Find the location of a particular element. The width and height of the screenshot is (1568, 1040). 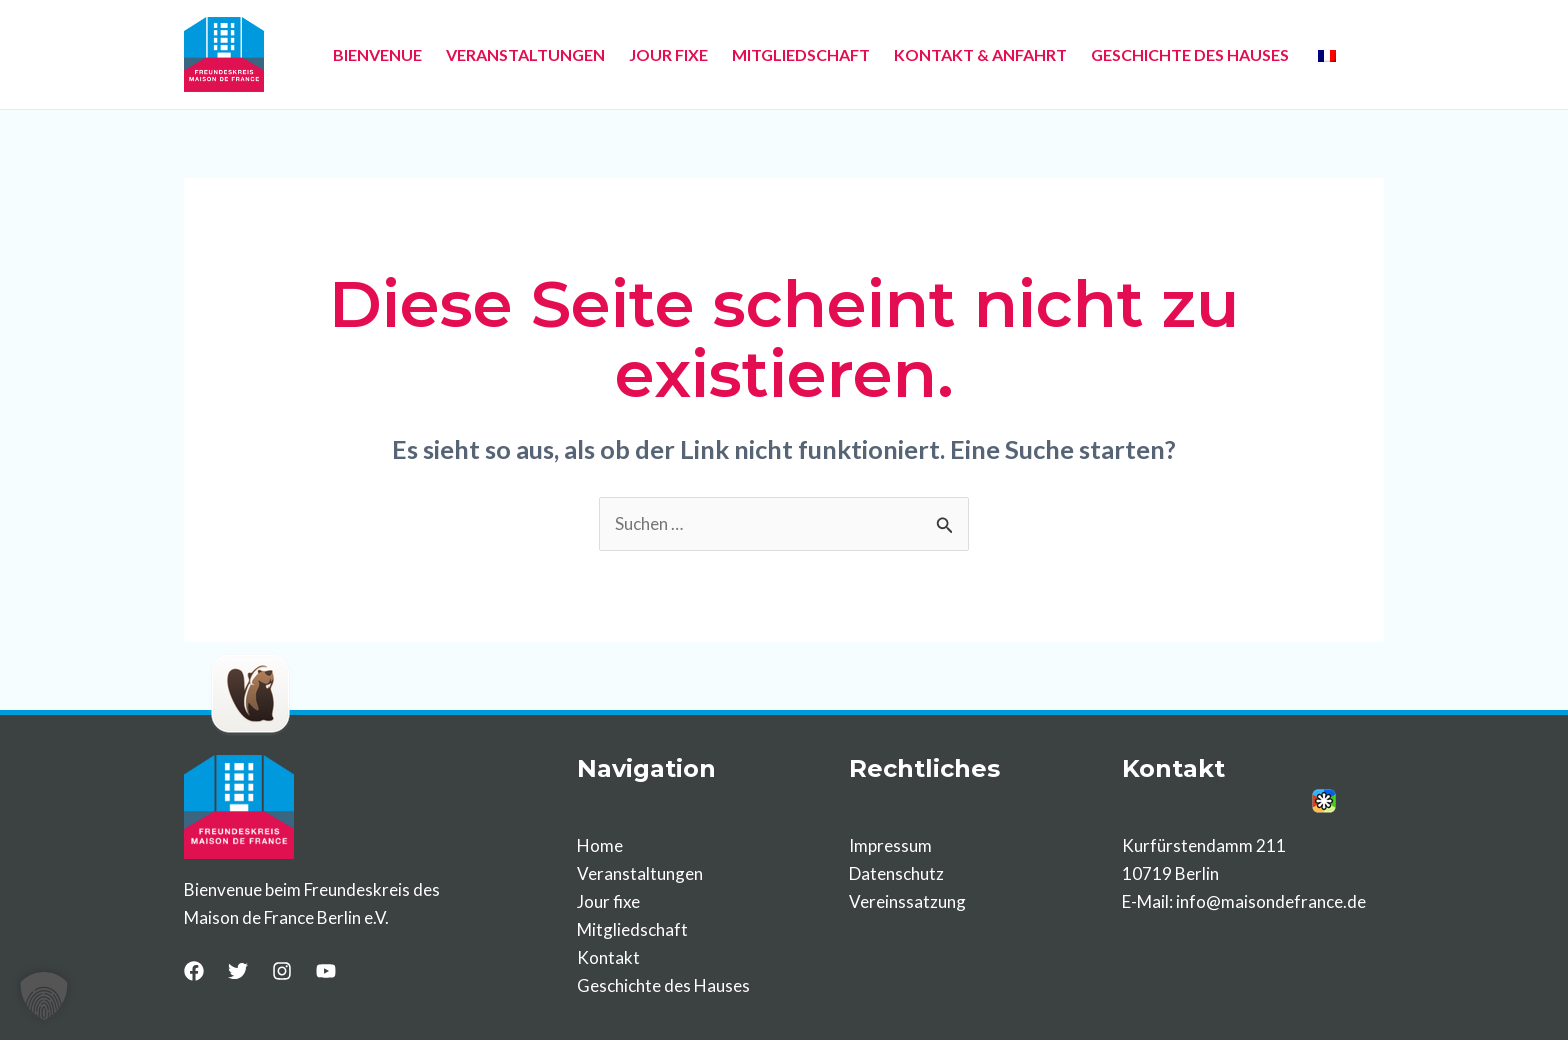

open DBeaver database management application is located at coordinates (250, 693).